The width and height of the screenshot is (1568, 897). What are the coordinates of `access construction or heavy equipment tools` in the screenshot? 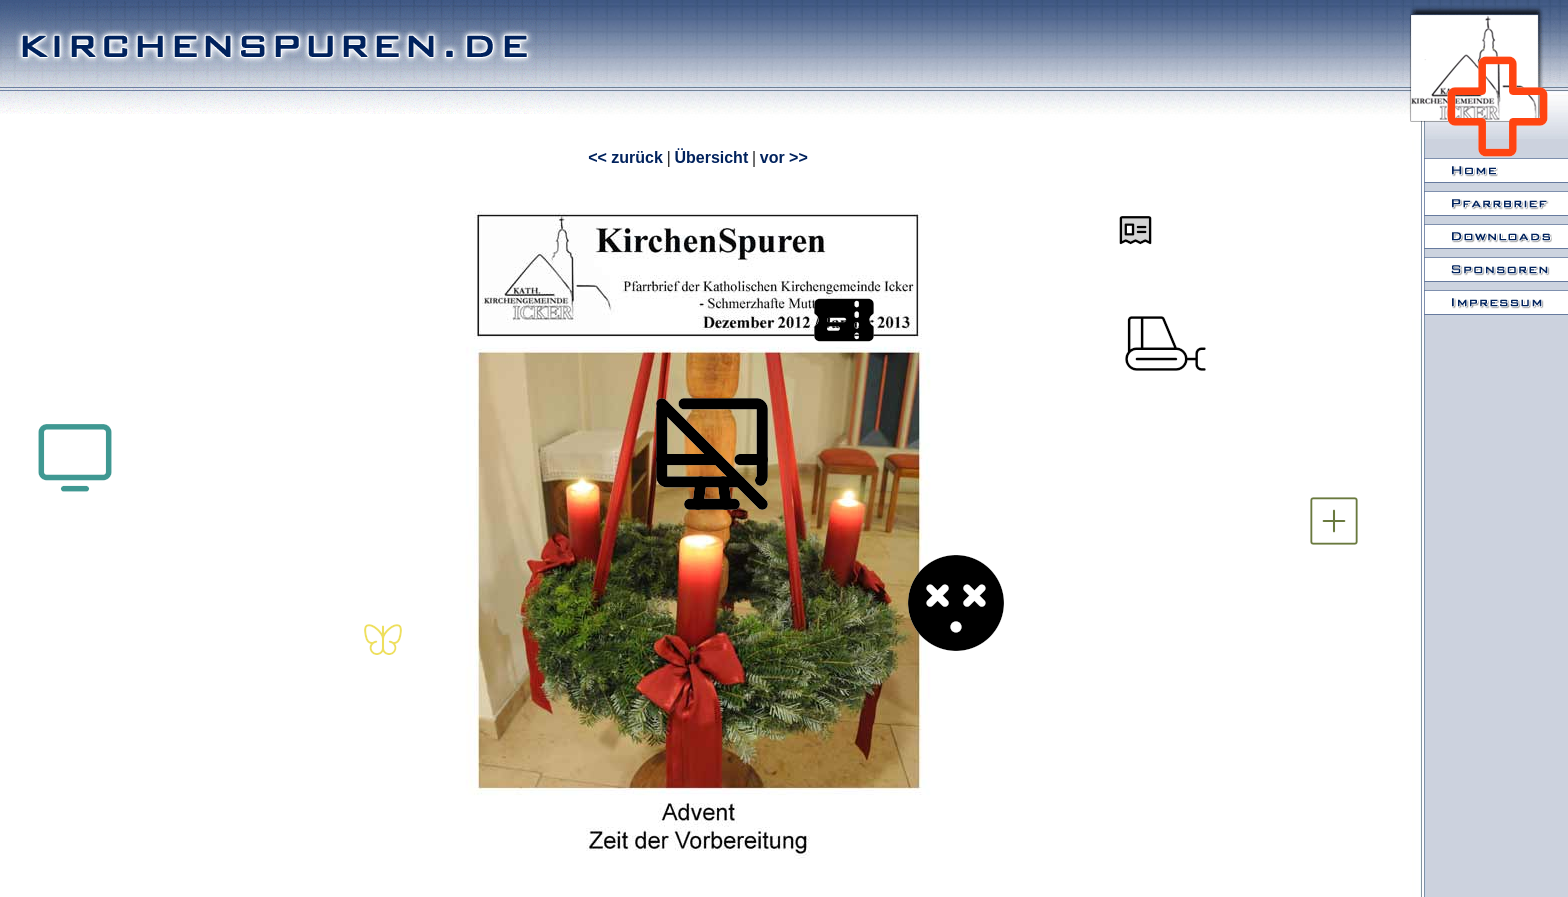 It's located at (1165, 343).